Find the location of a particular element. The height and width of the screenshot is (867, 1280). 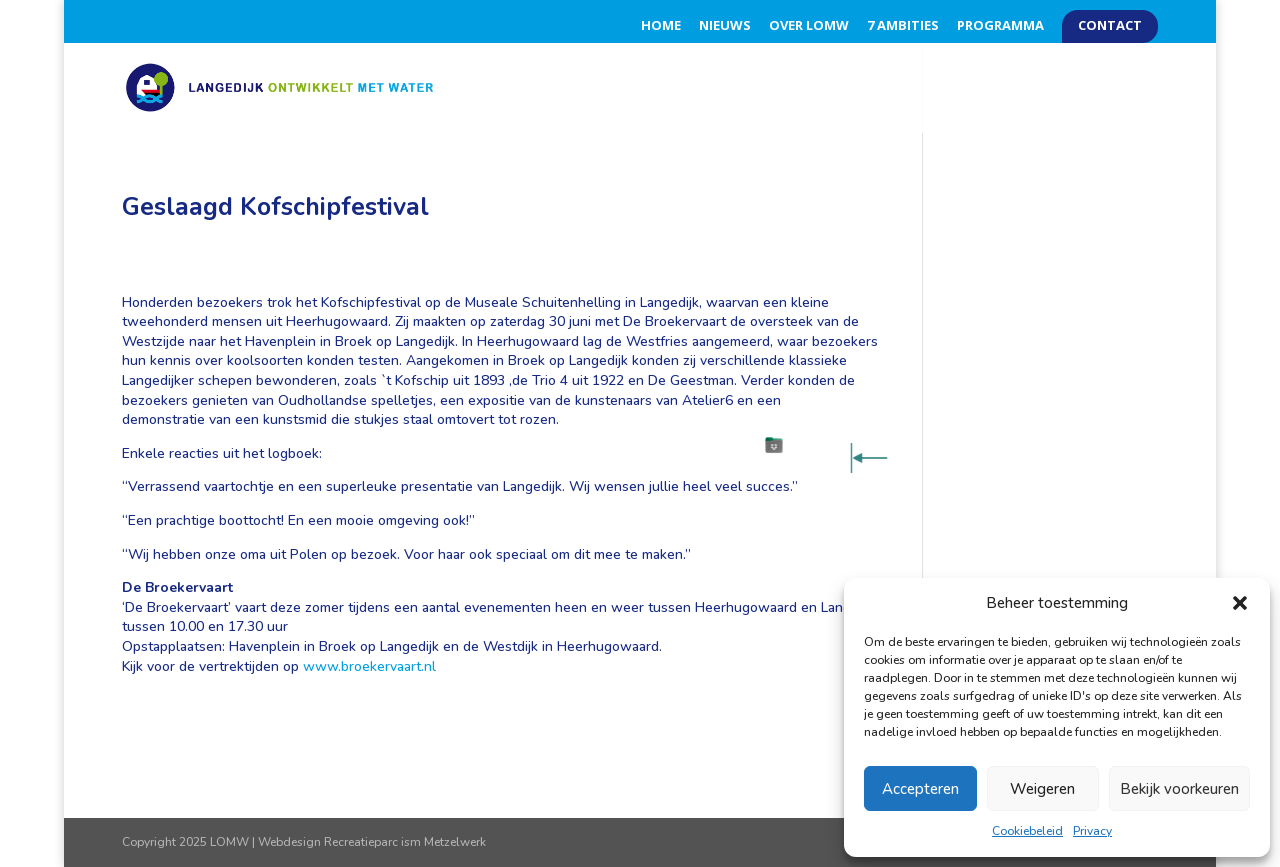

open dropbox synced folder is located at coordinates (774, 445).